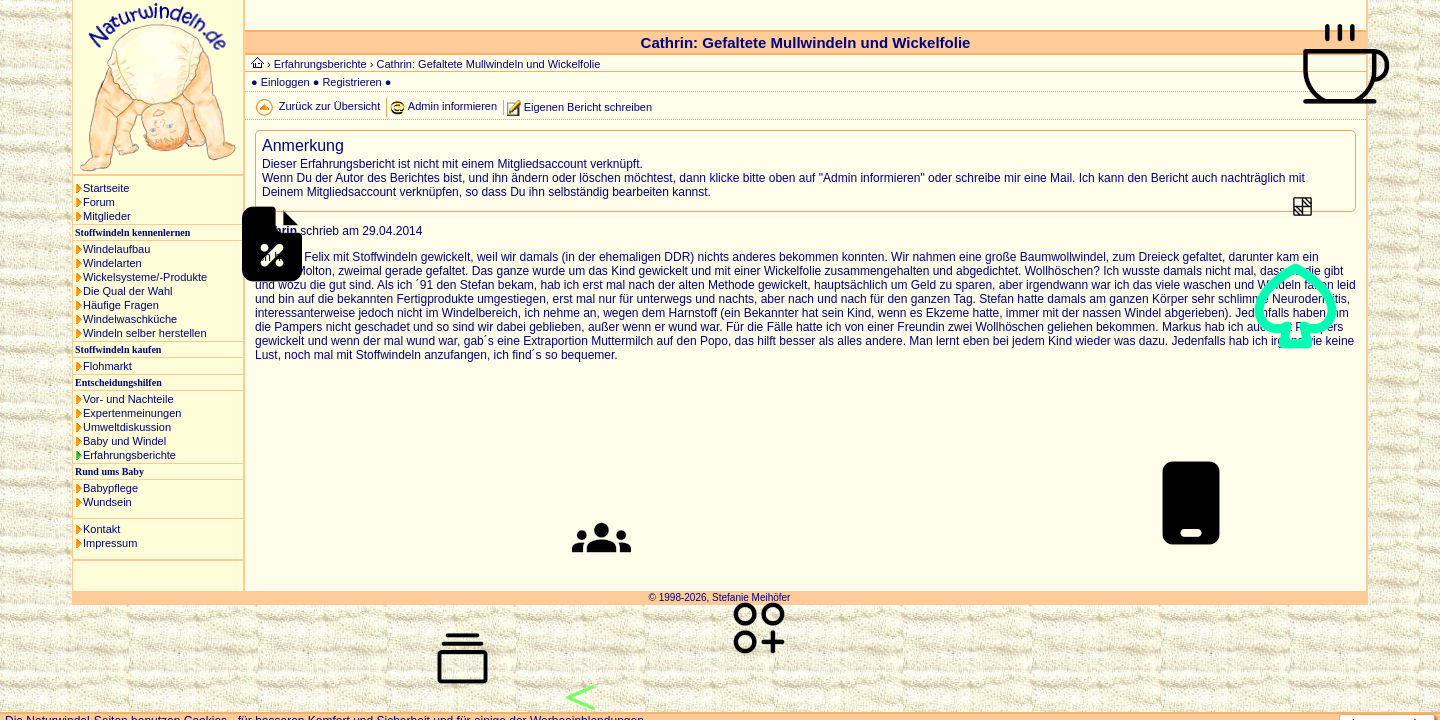 The width and height of the screenshot is (1440, 720). What do you see at coordinates (1295, 307) in the screenshot?
I see `spade suit symbol for card games` at bounding box center [1295, 307].